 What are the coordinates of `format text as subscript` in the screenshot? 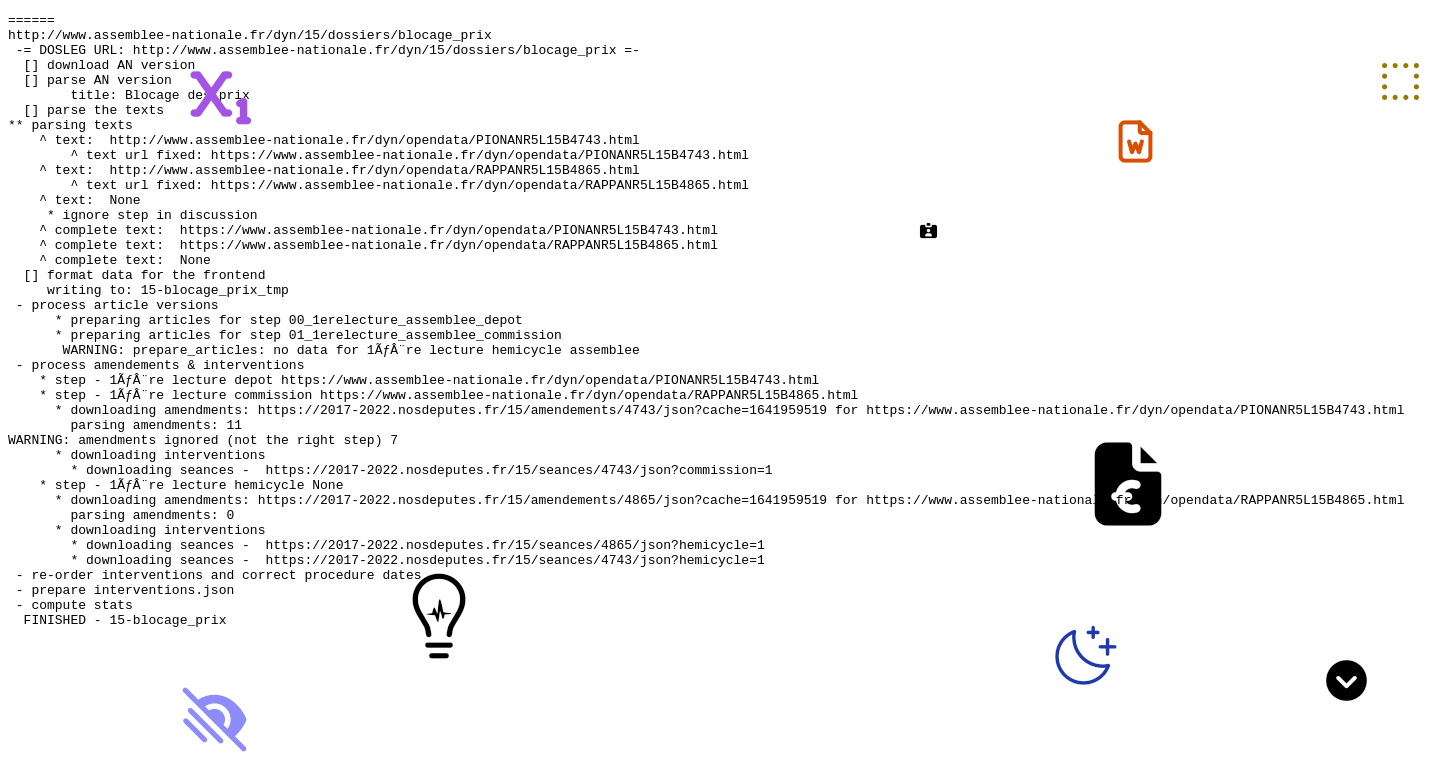 It's located at (217, 94).